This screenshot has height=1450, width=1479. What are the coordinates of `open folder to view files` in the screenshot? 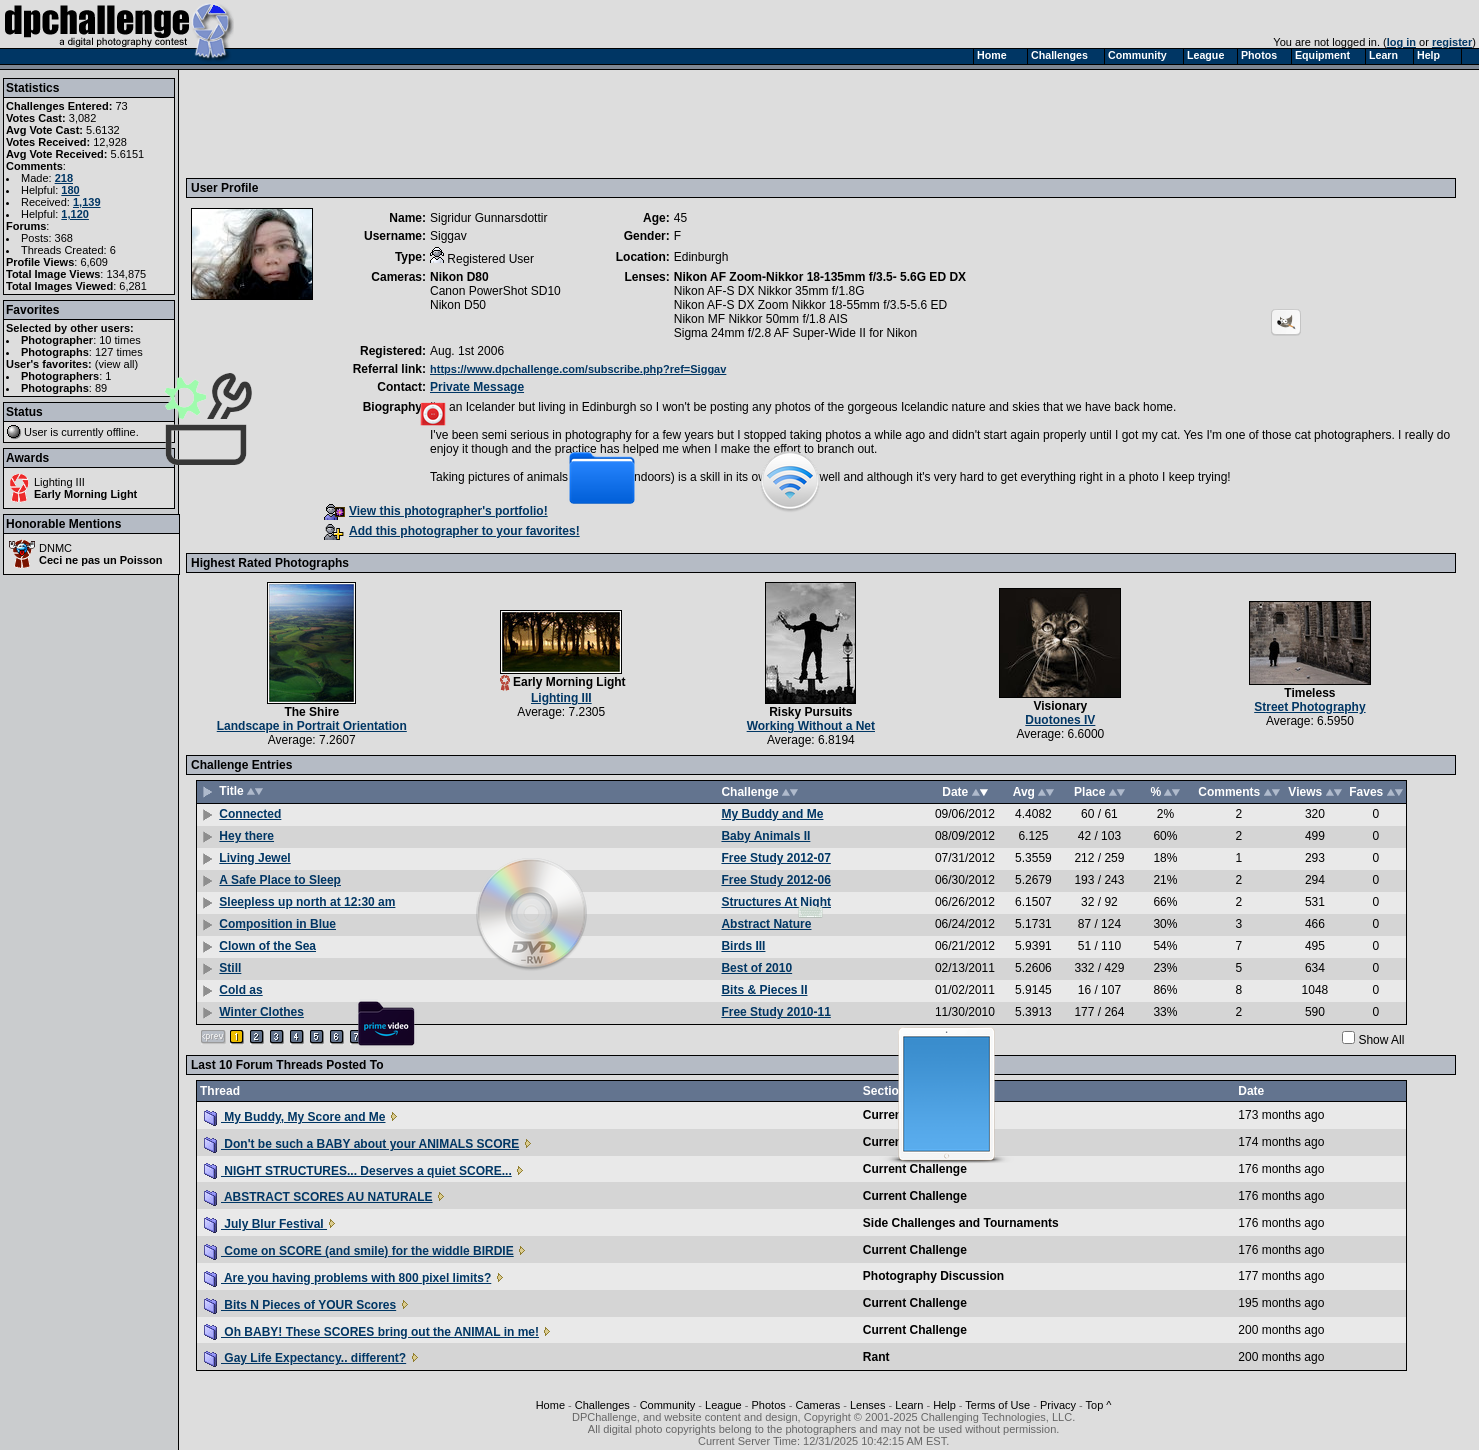 It's located at (602, 478).